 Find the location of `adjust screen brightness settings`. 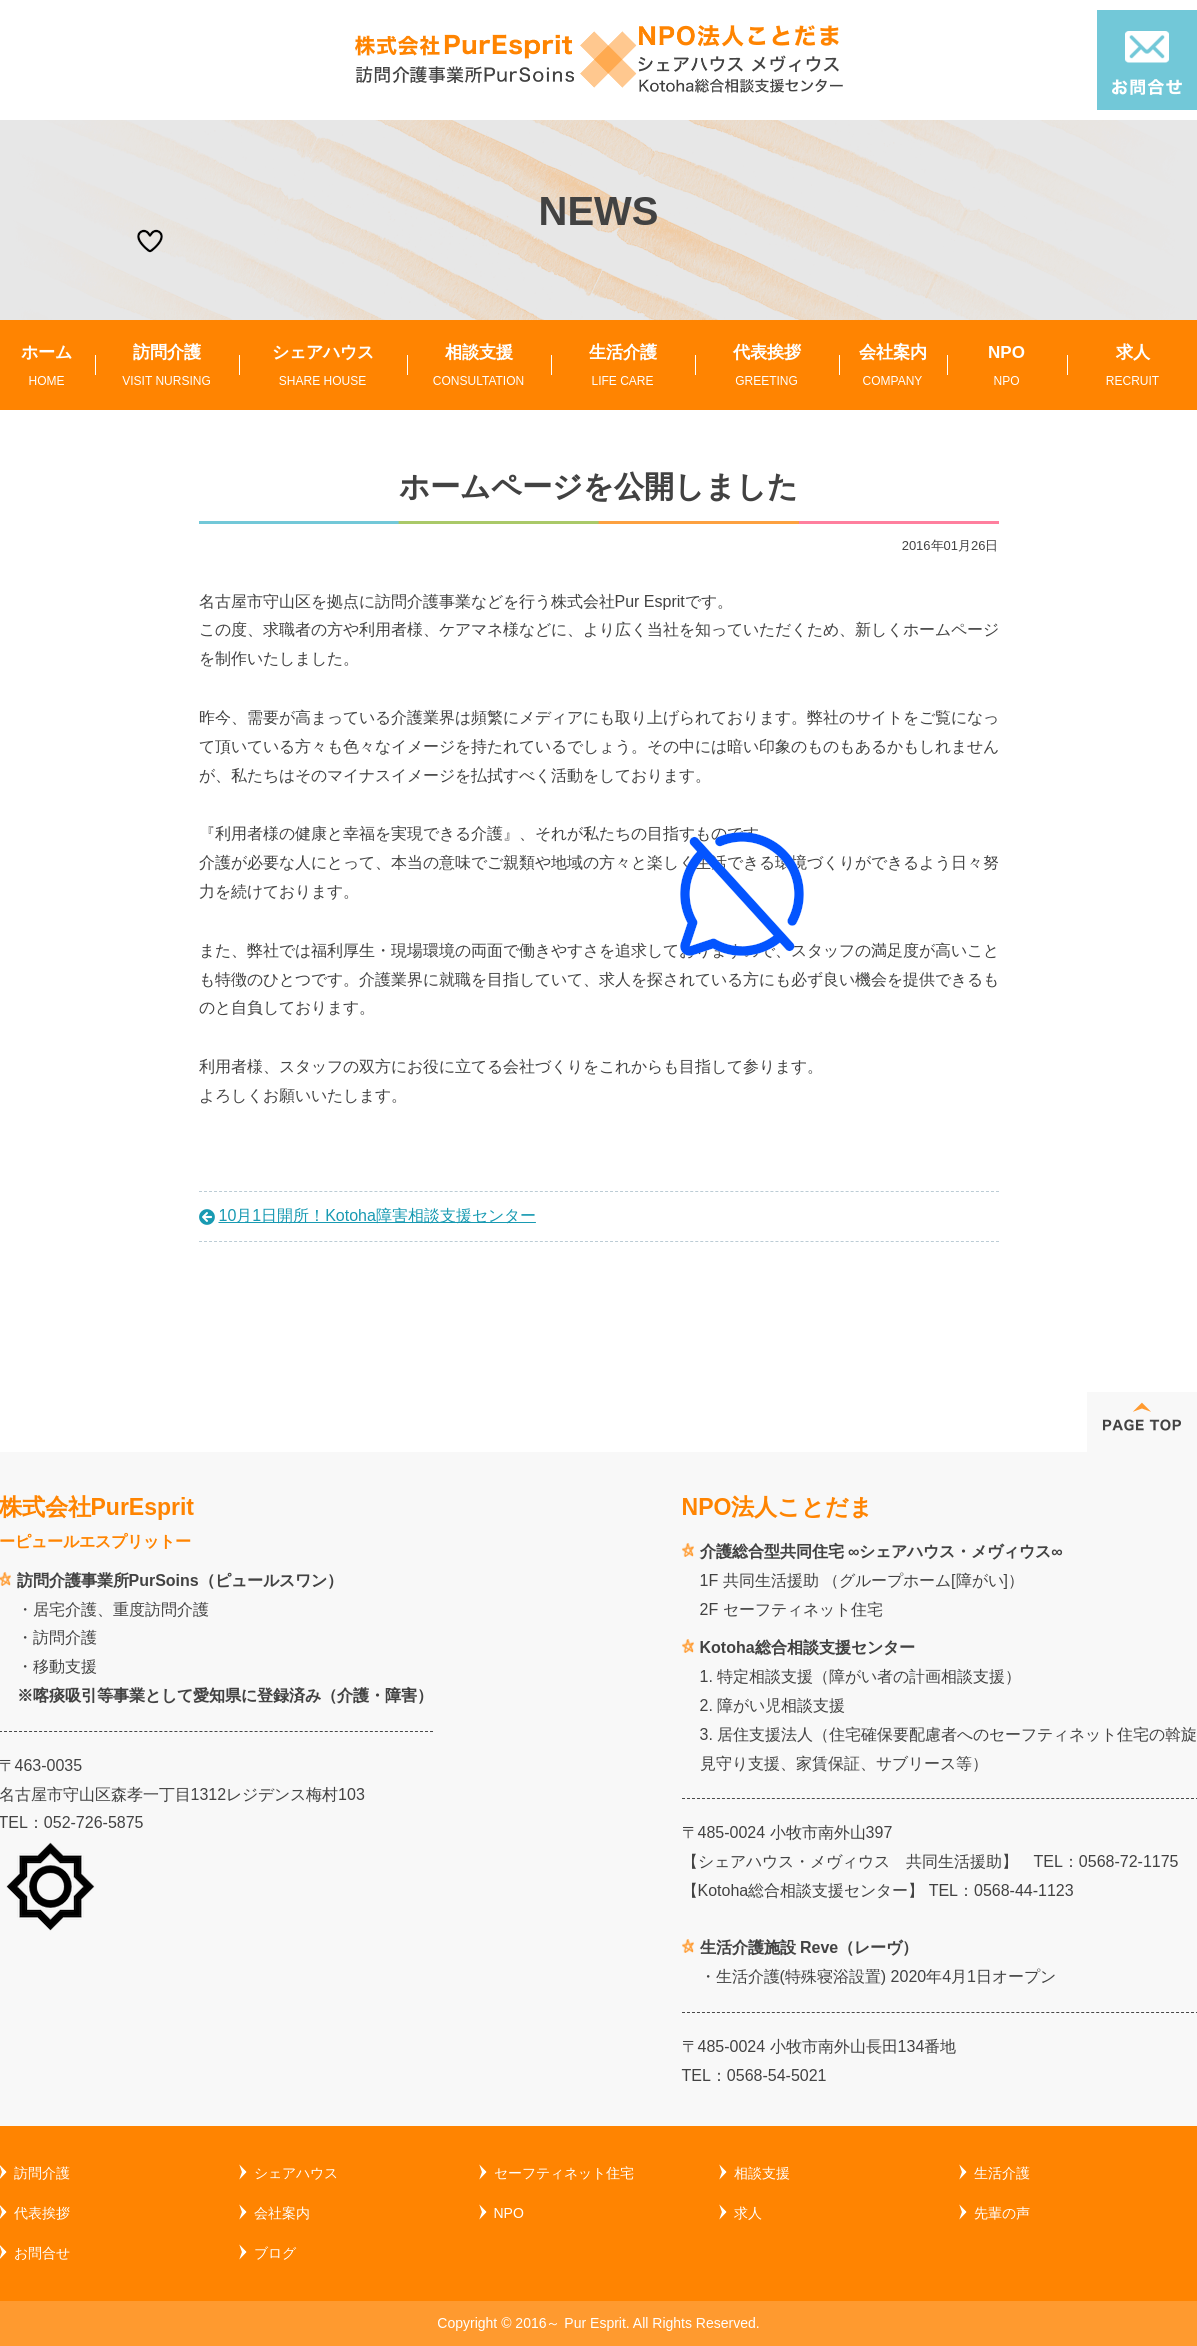

adjust screen brightness settings is located at coordinates (50, 1886).